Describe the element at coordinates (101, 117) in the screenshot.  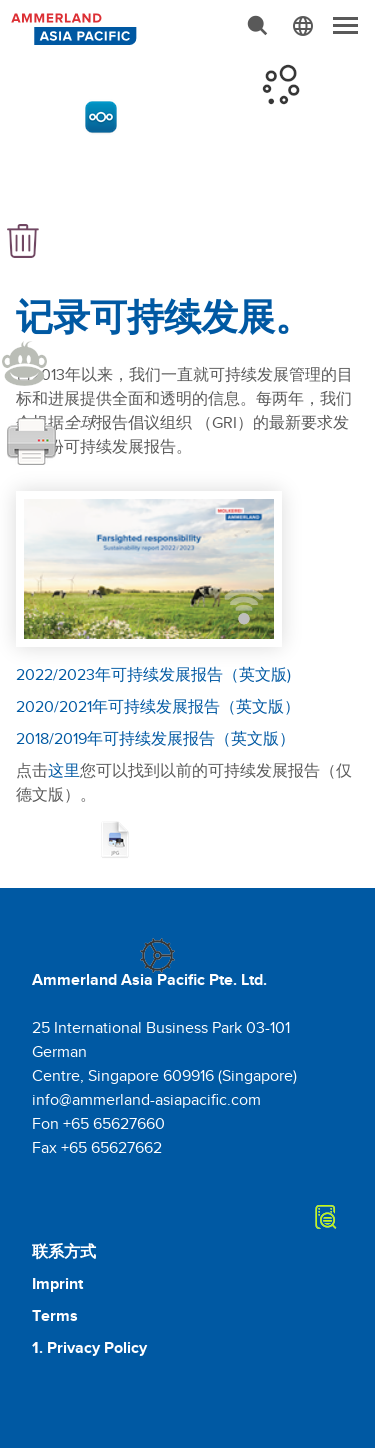
I see `open nextcloud app` at that location.